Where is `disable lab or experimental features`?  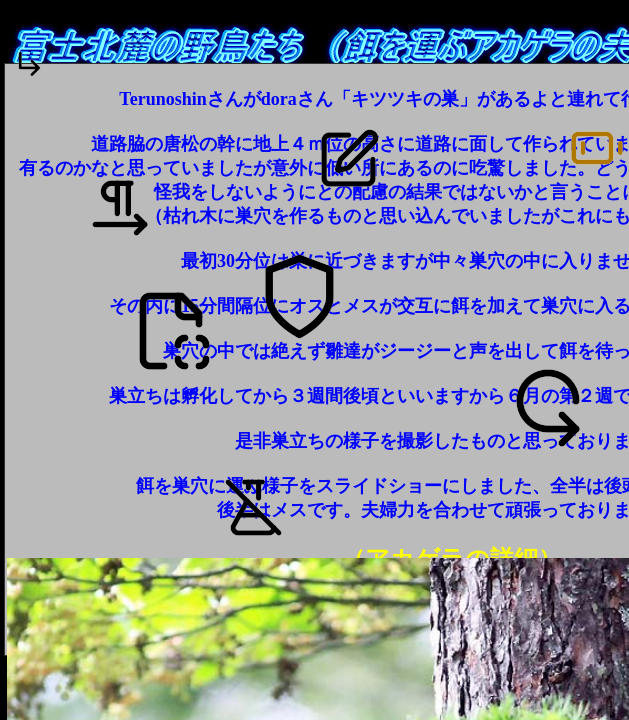
disable lab or experimental features is located at coordinates (253, 507).